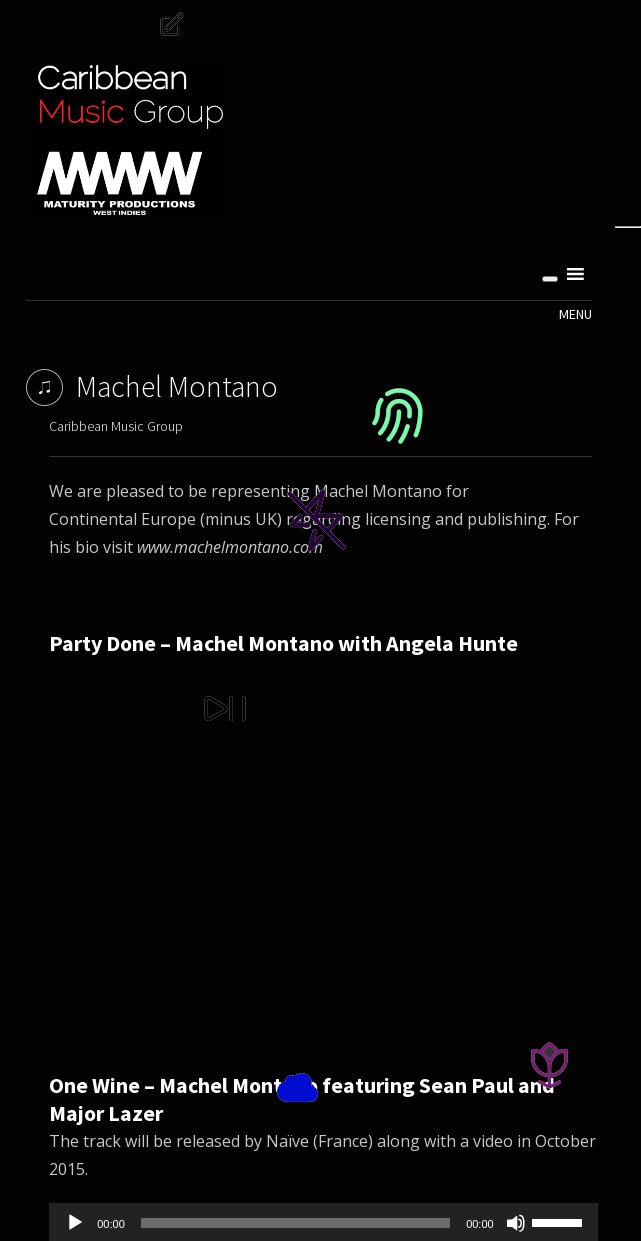 The image size is (641, 1241). Describe the element at coordinates (316, 520) in the screenshot. I see `flash or lightning feature disabled` at that location.